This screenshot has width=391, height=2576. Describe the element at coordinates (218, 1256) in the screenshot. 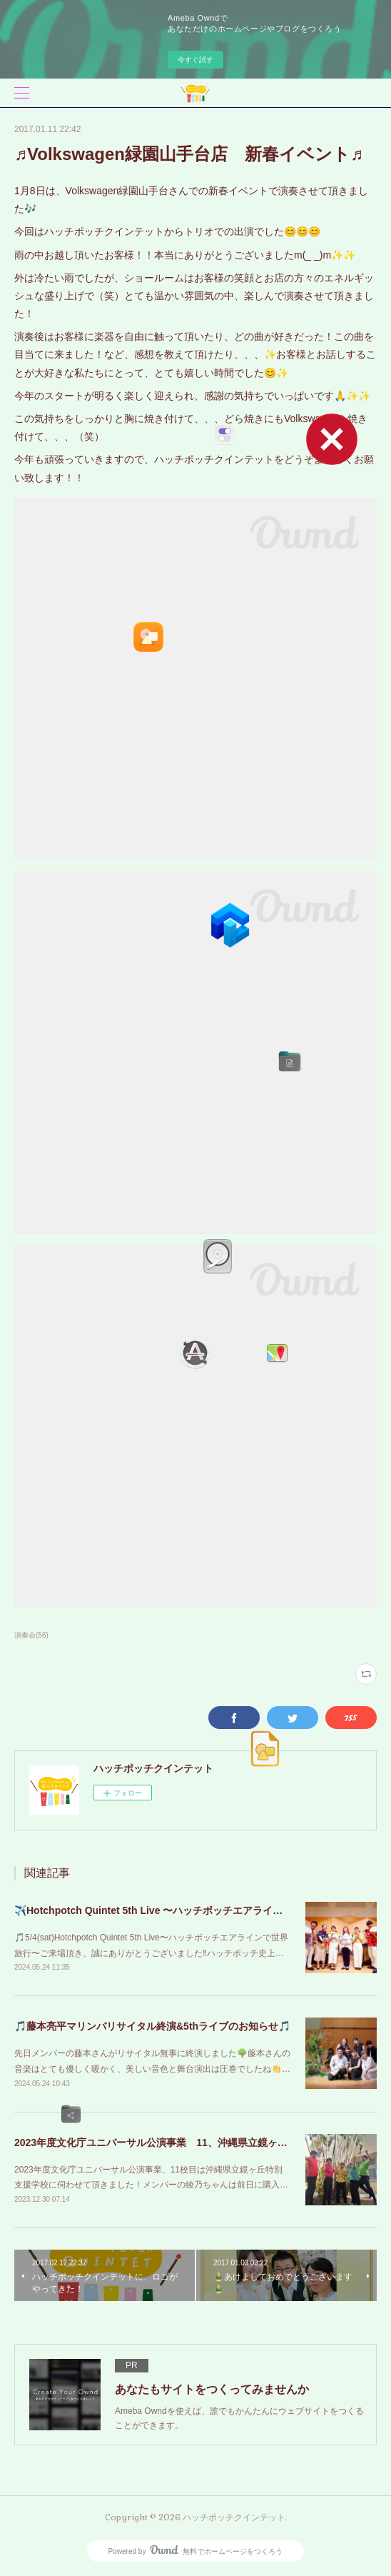

I see `open disk utility application` at that location.